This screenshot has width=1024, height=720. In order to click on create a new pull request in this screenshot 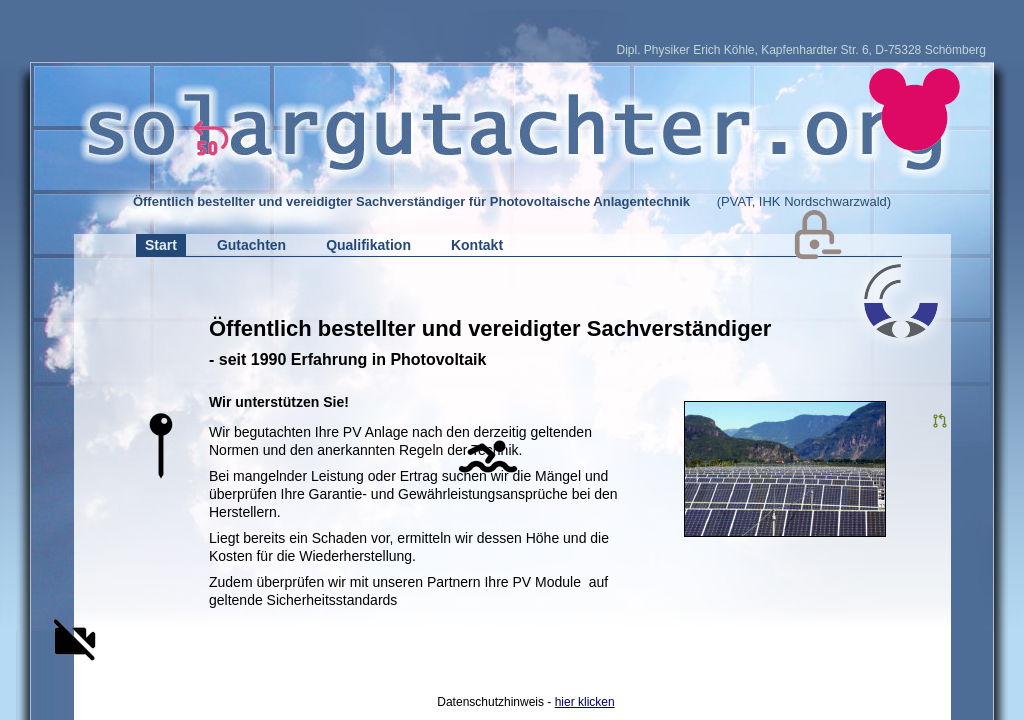, I will do `click(940, 421)`.